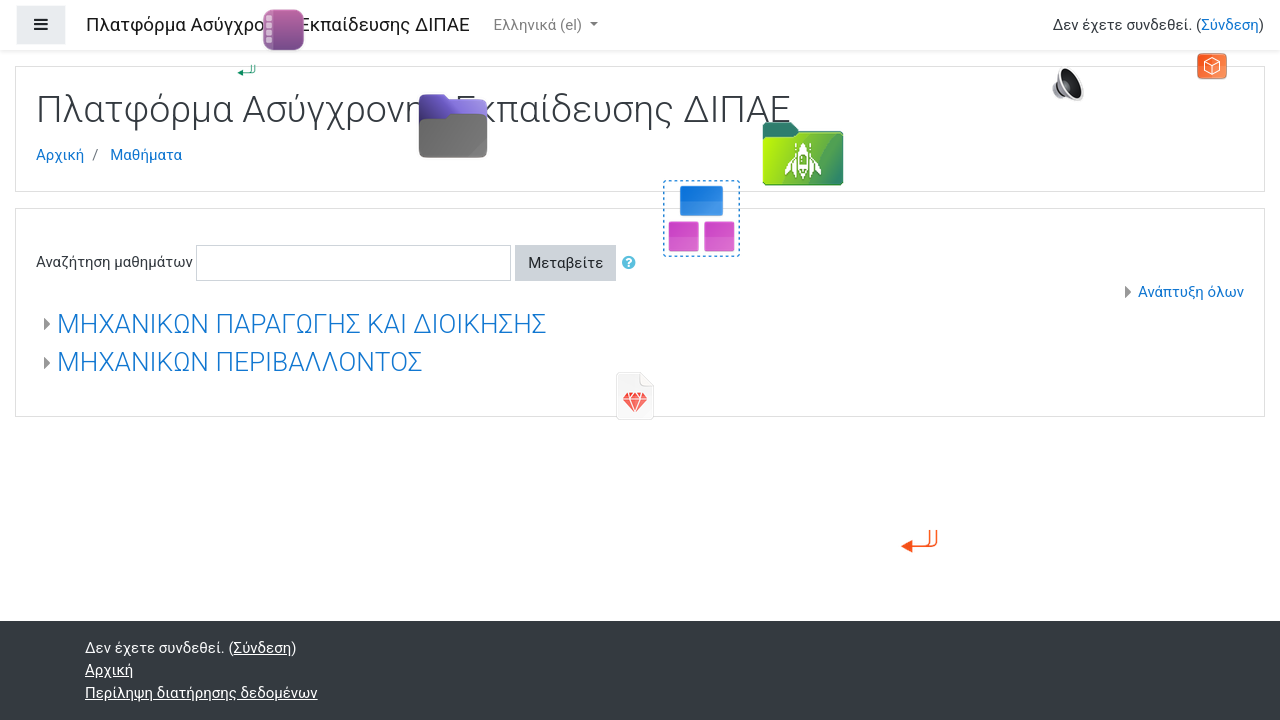 The image size is (1280, 720). I want to click on open a 3D model file in OBJ format, so click(1212, 65).